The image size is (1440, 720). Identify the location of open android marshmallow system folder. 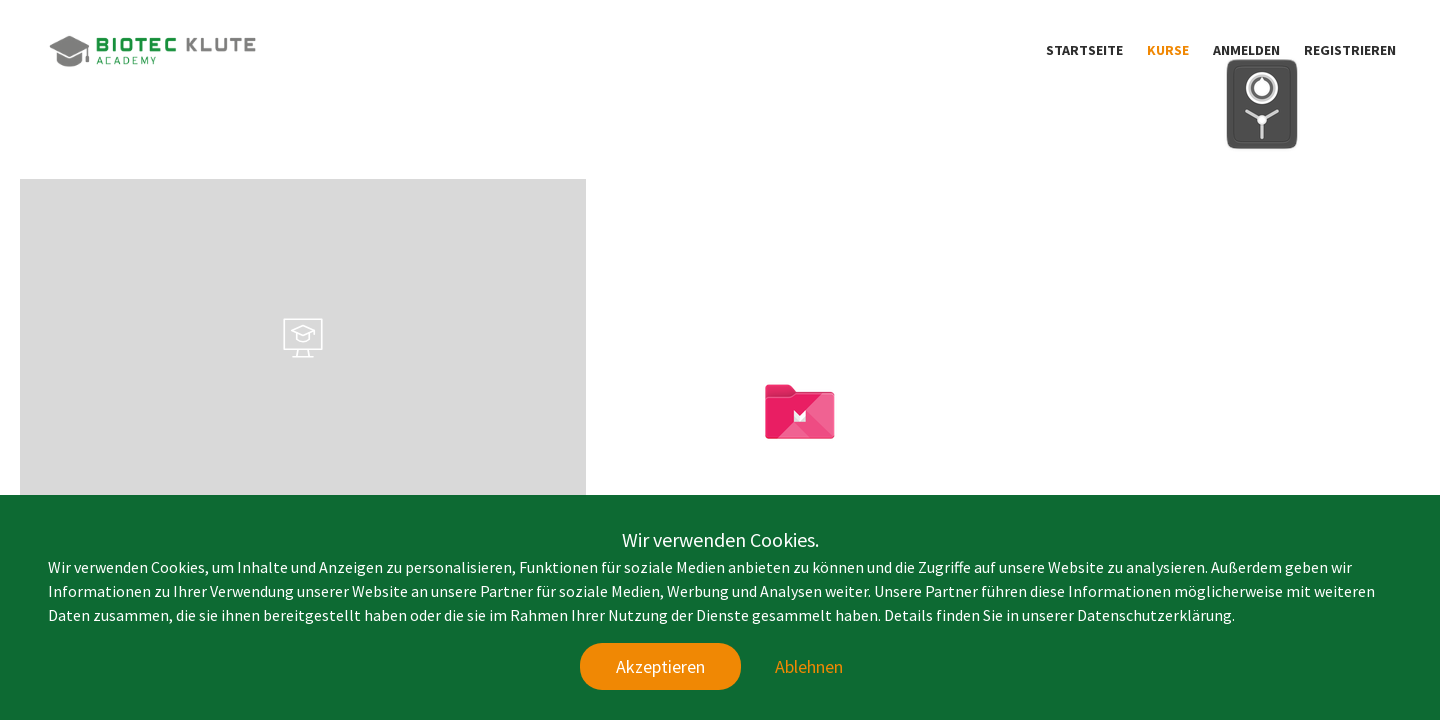
(799, 413).